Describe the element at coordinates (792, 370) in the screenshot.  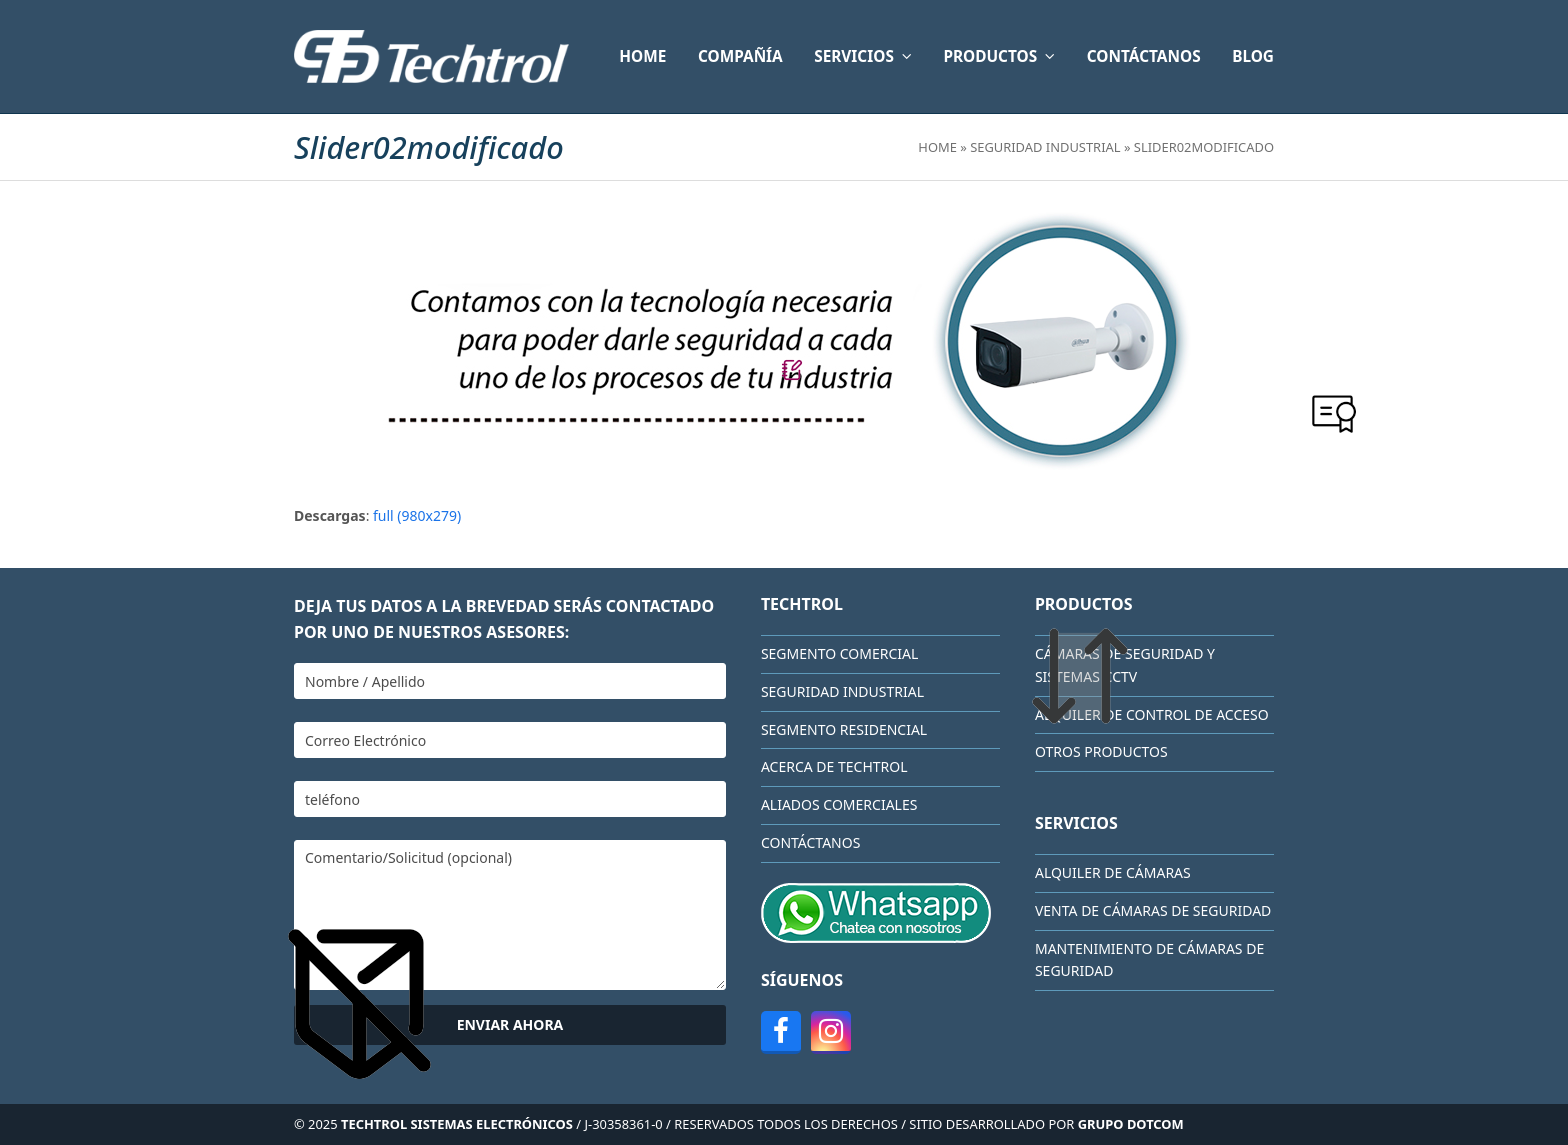
I see `edit notes or journal entries` at that location.